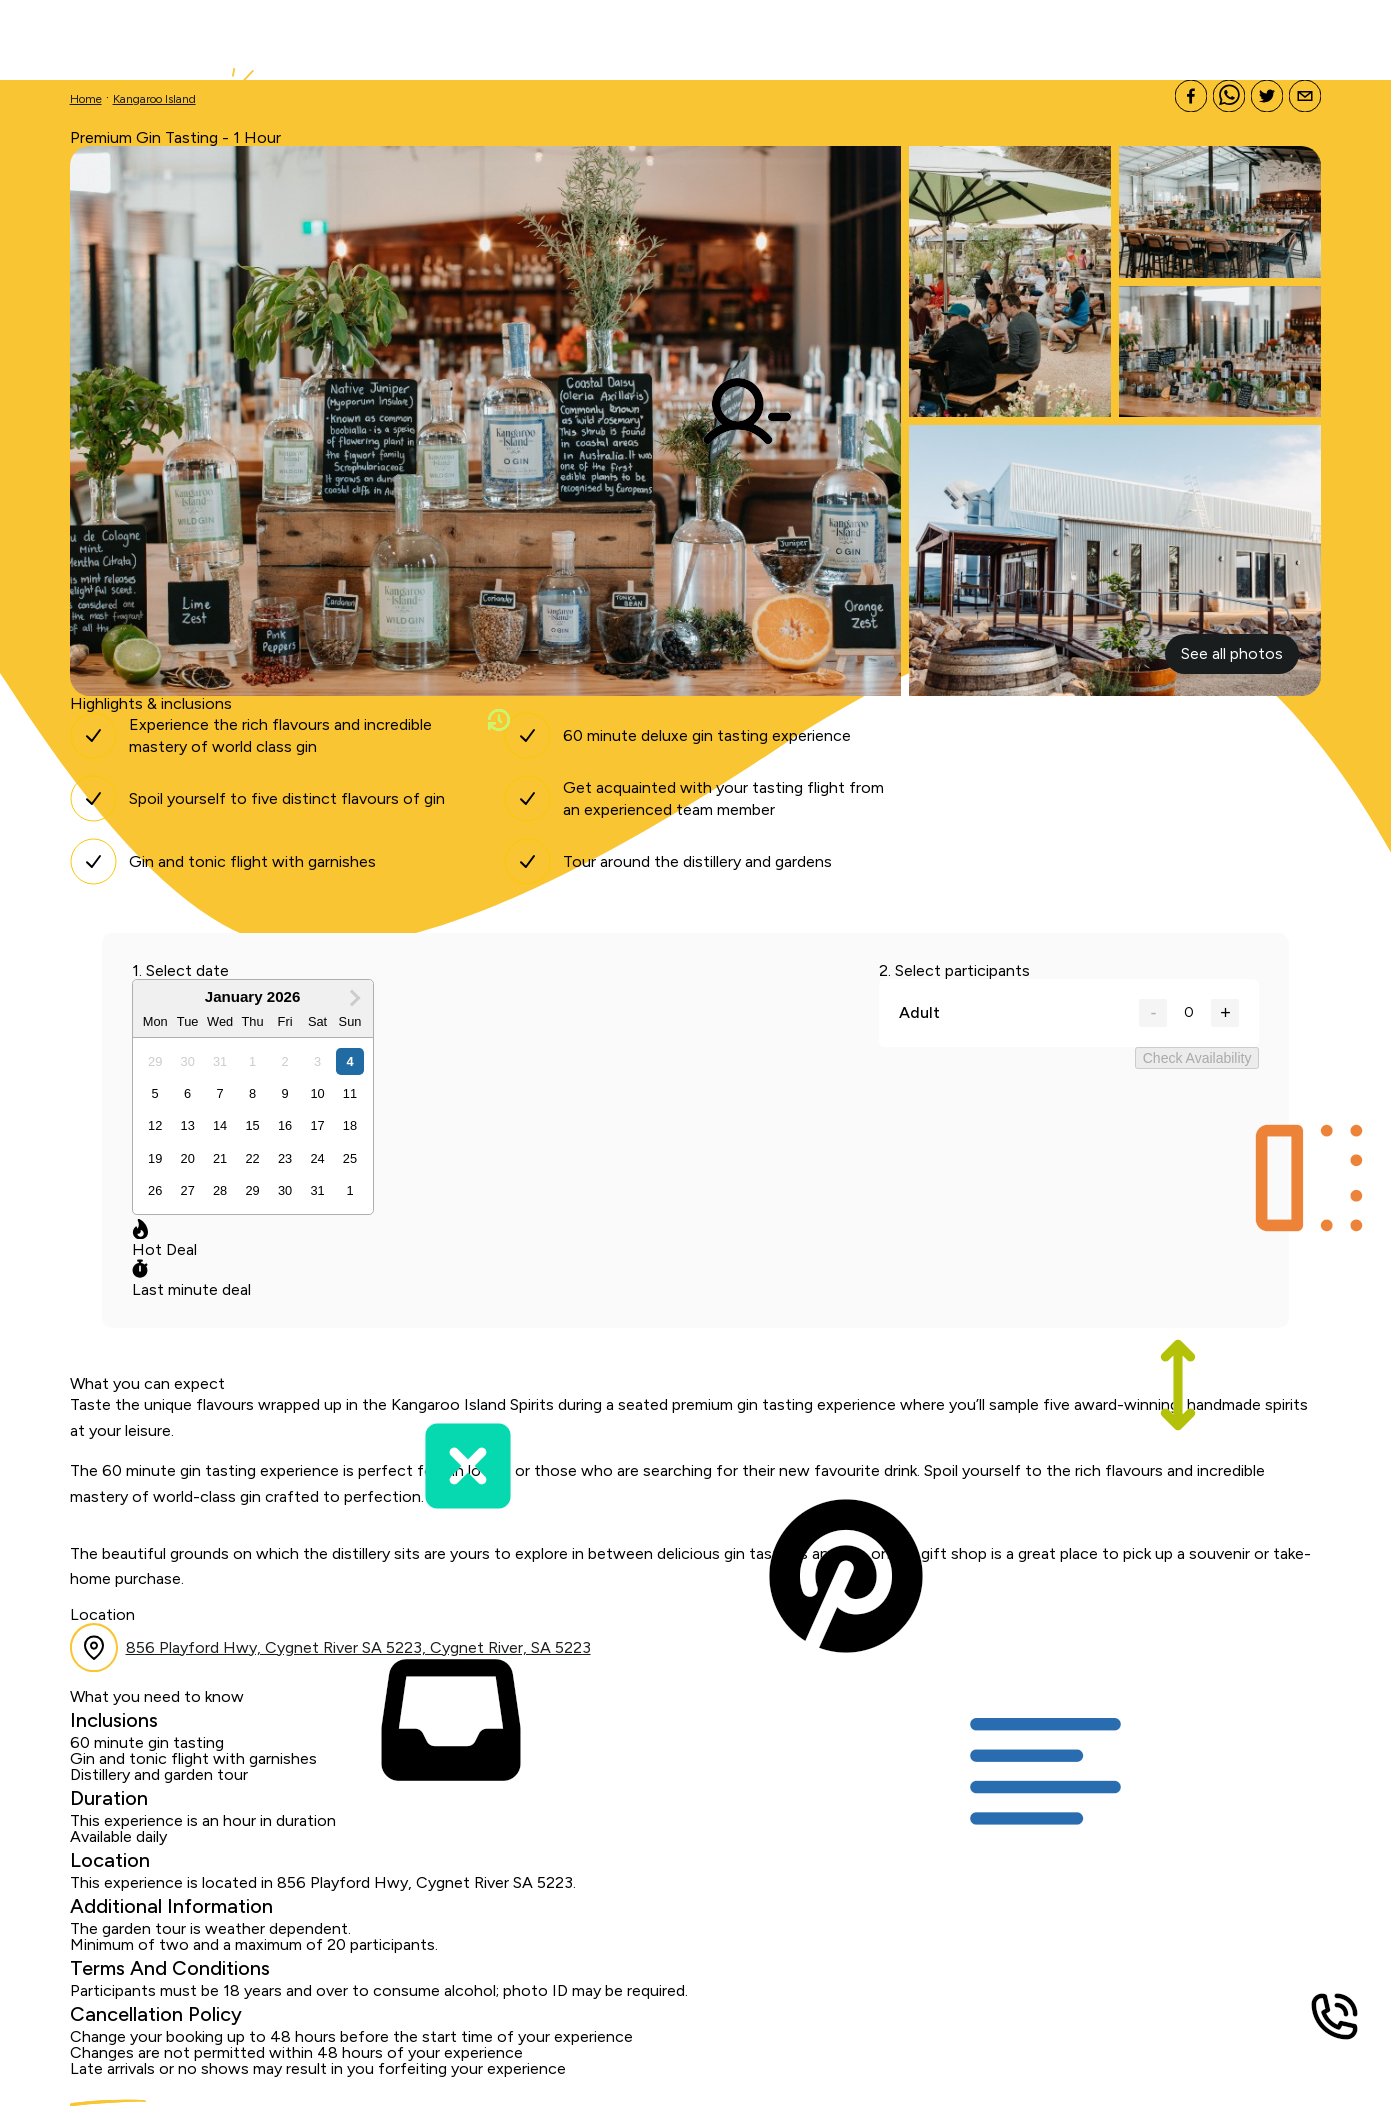 The width and height of the screenshot is (1391, 2109). What do you see at coordinates (451, 1720) in the screenshot?
I see `view your inbox` at bounding box center [451, 1720].